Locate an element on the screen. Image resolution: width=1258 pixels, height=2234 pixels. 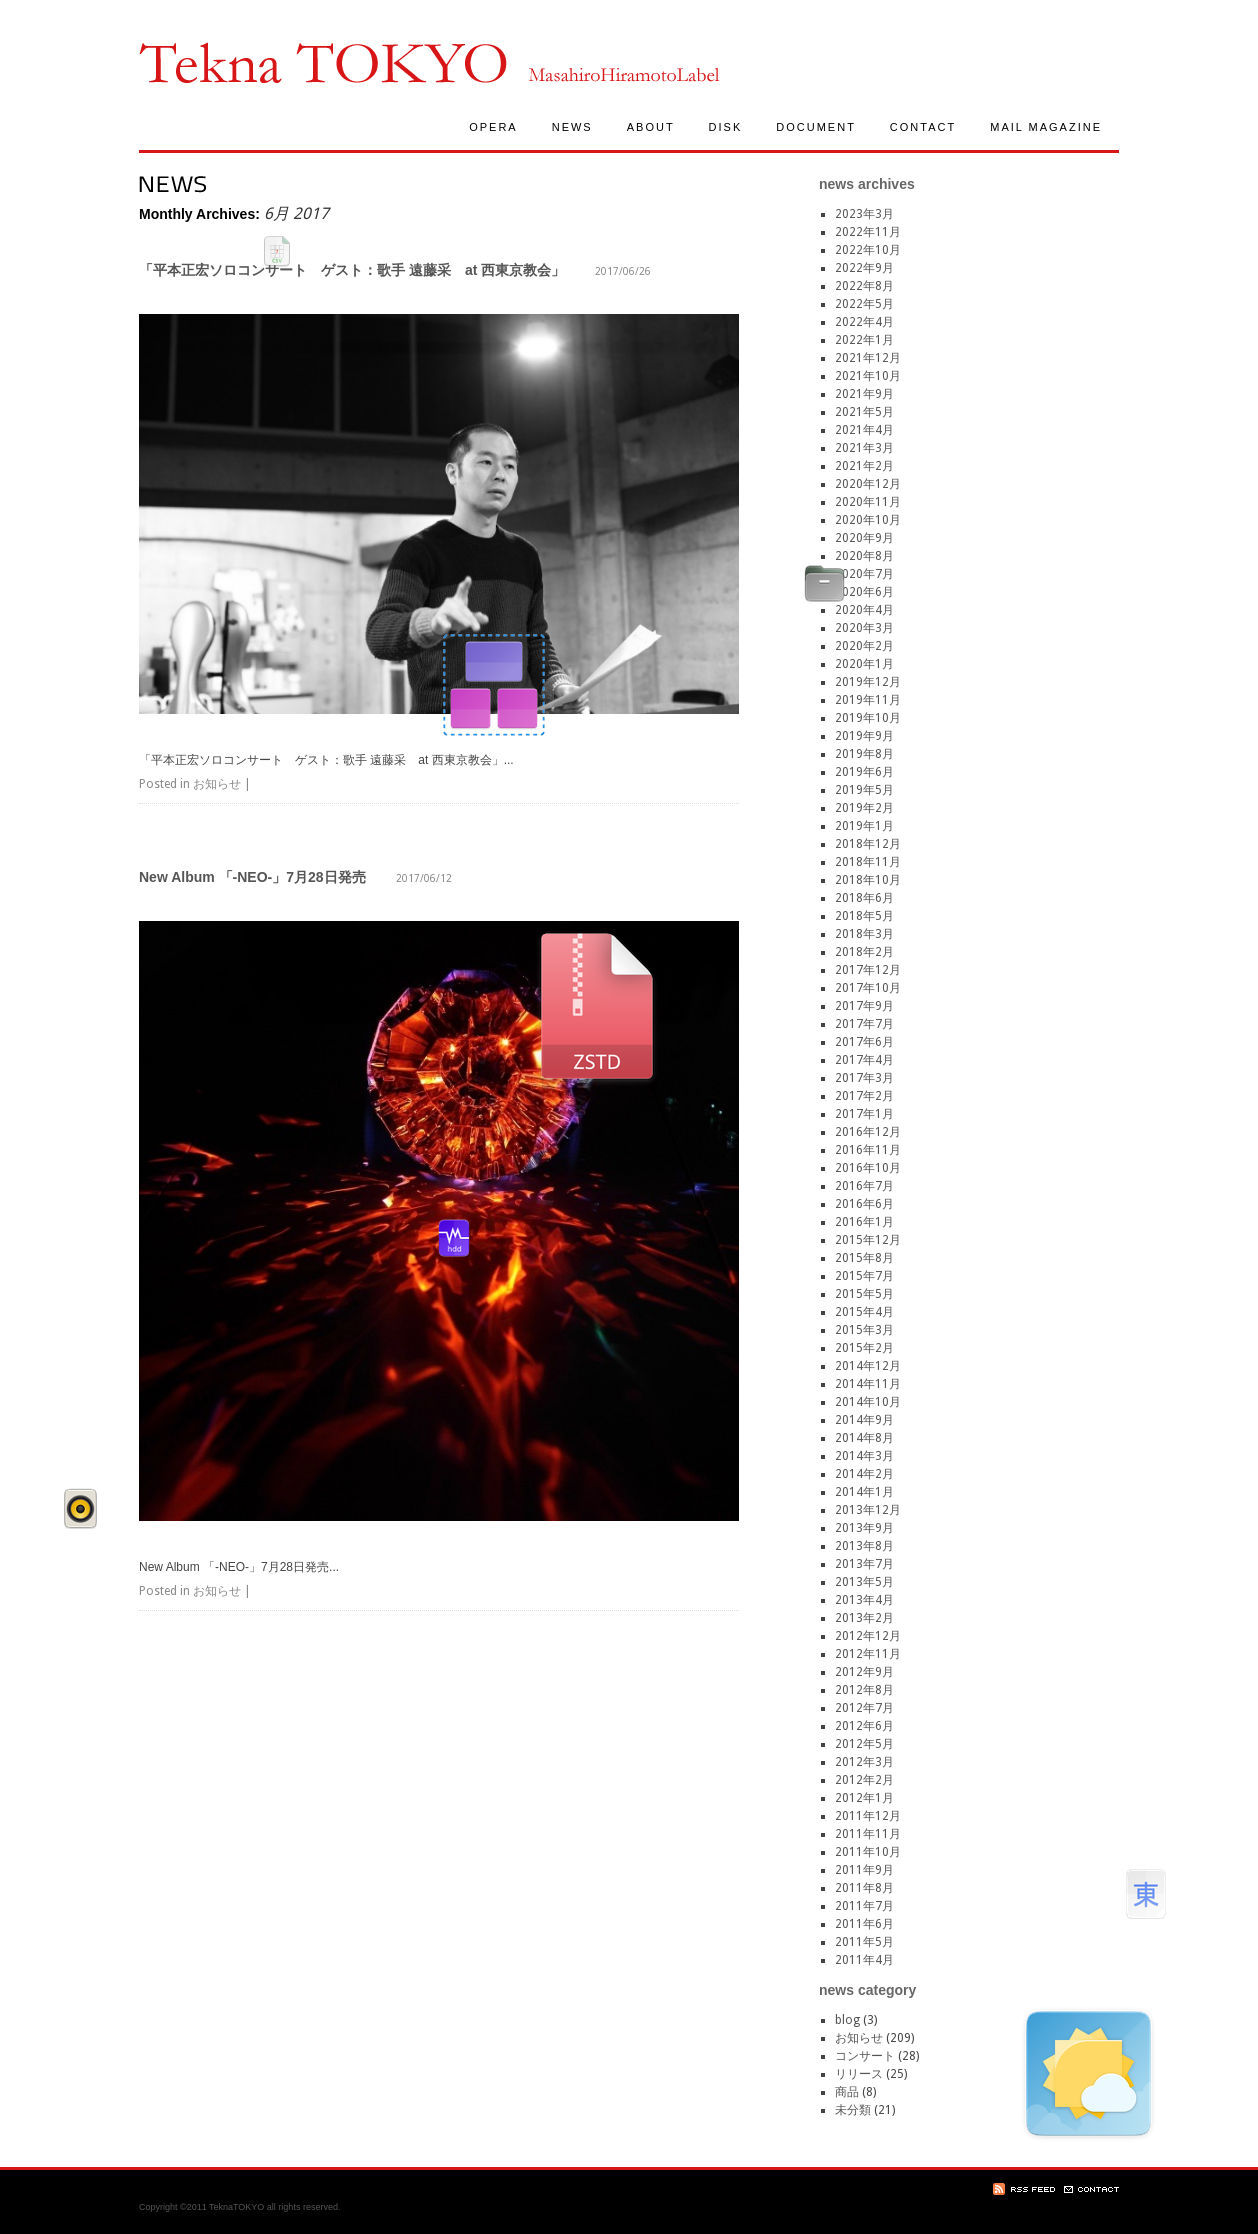
a zstd-compressed tar archive file is located at coordinates (597, 1009).